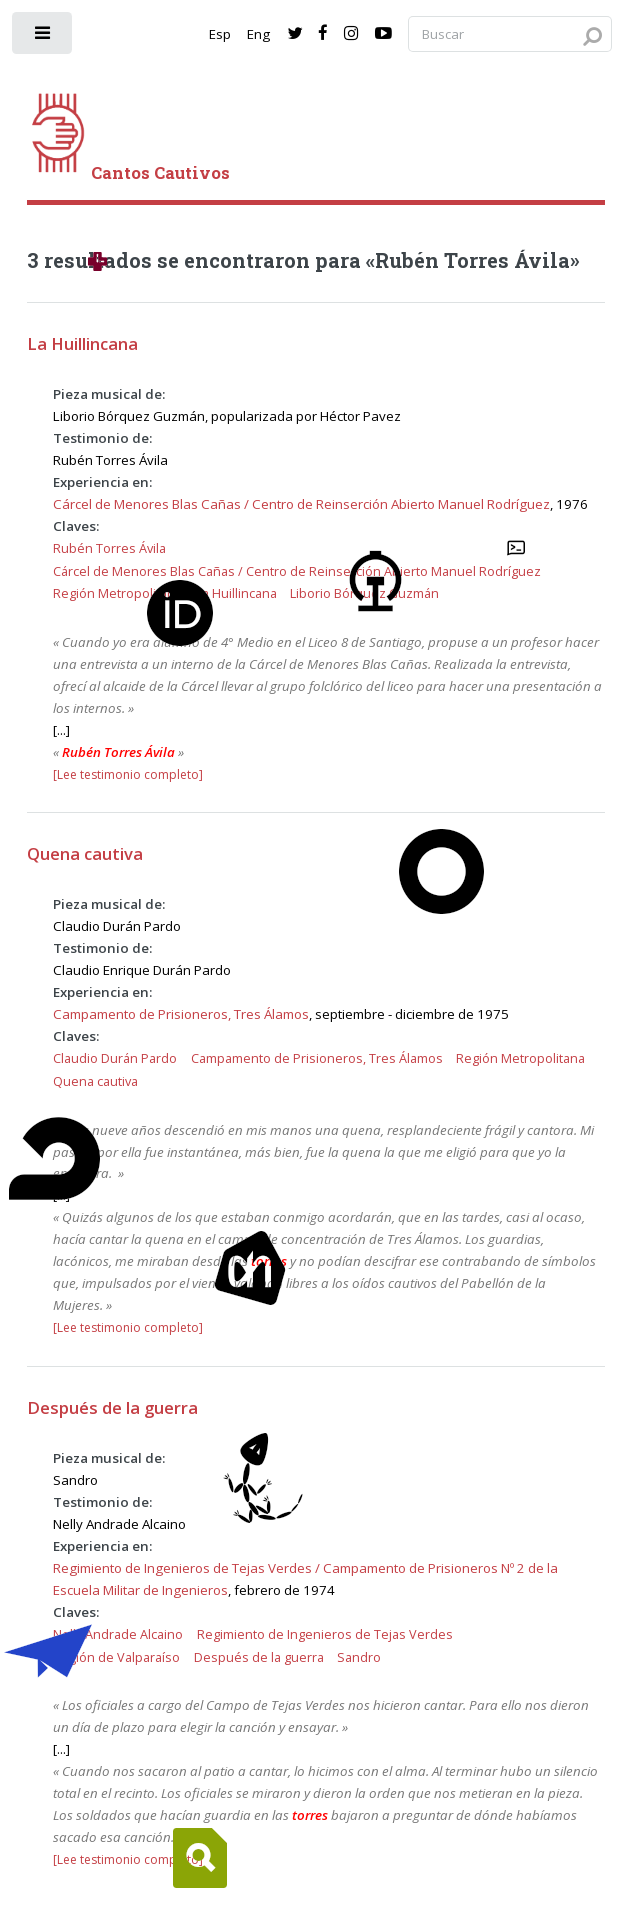  What do you see at coordinates (516, 548) in the screenshot?
I see `open ntfy push notification service` at bounding box center [516, 548].